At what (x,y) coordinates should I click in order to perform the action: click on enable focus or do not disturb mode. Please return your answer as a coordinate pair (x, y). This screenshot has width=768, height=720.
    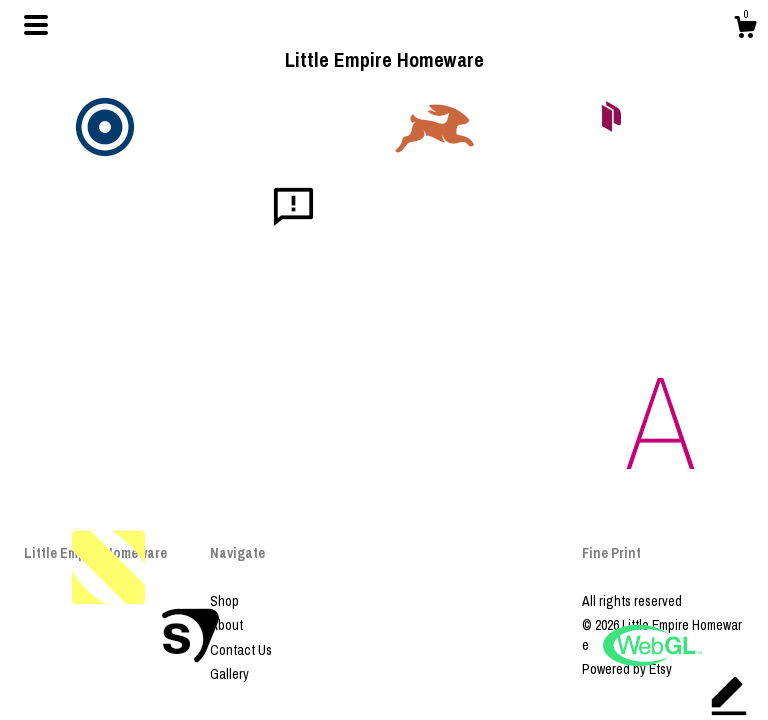
    Looking at the image, I should click on (105, 127).